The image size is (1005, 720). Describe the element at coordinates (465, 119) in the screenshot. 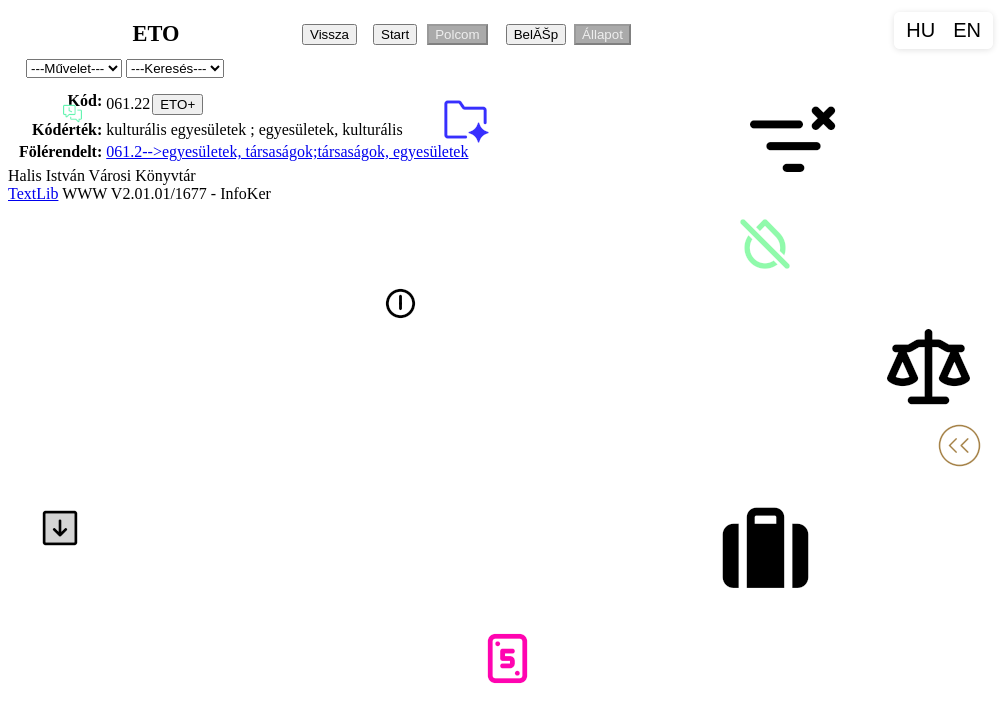

I see `create a new space or workspace` at that location.